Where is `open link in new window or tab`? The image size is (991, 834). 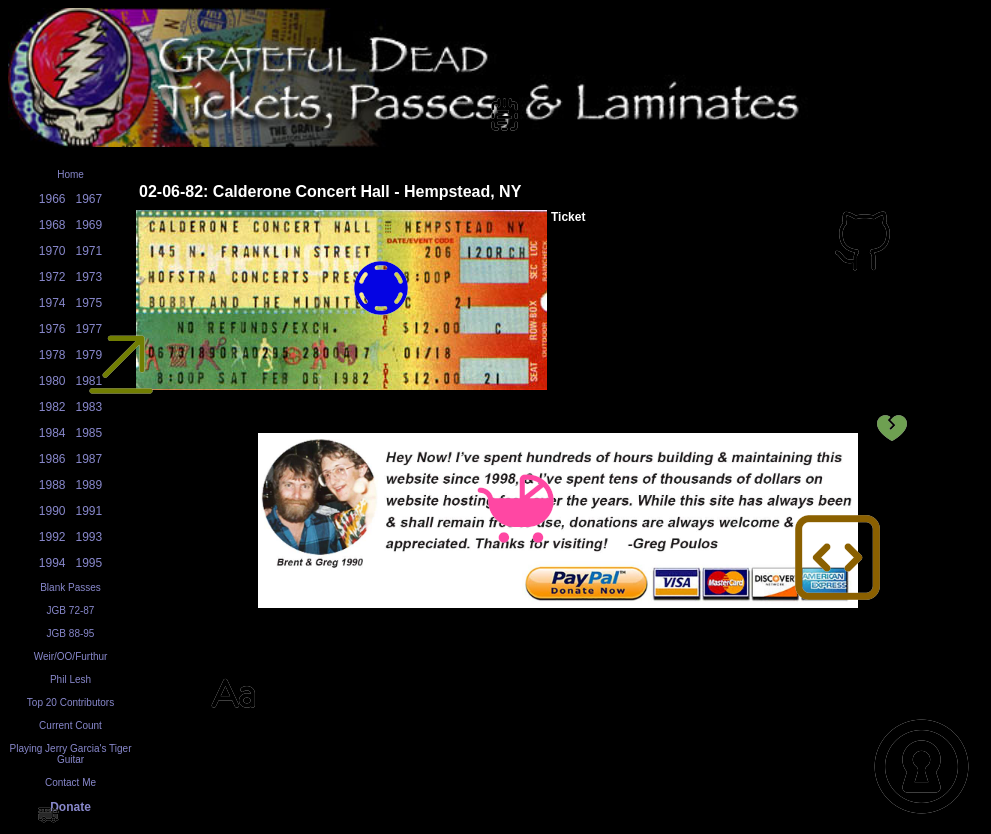
open link in new window or tab is located at coordinates (121, 362).